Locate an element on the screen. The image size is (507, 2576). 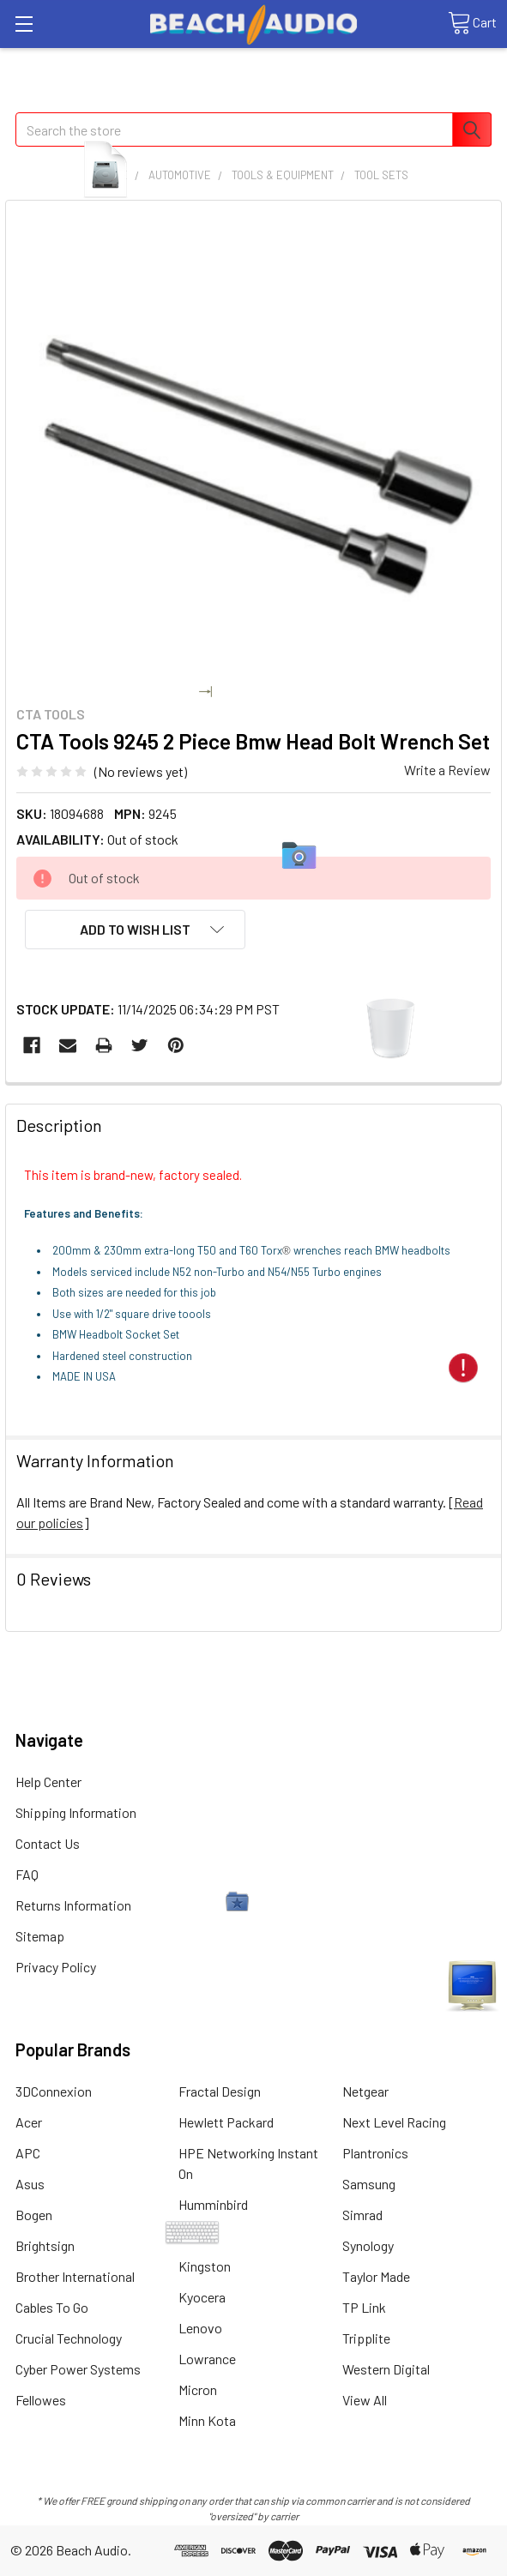
connect a bluetooth keyboard is located at coordinates (192, 2232).